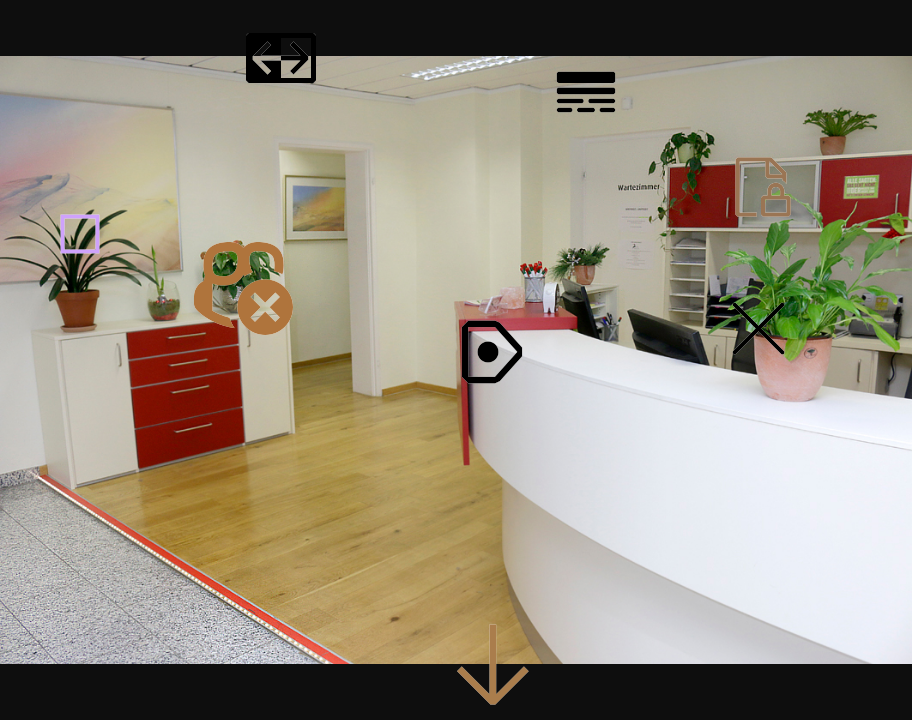 The image size is (912, 720). I want to click on scroll down or view more content below, so click(489, 664).